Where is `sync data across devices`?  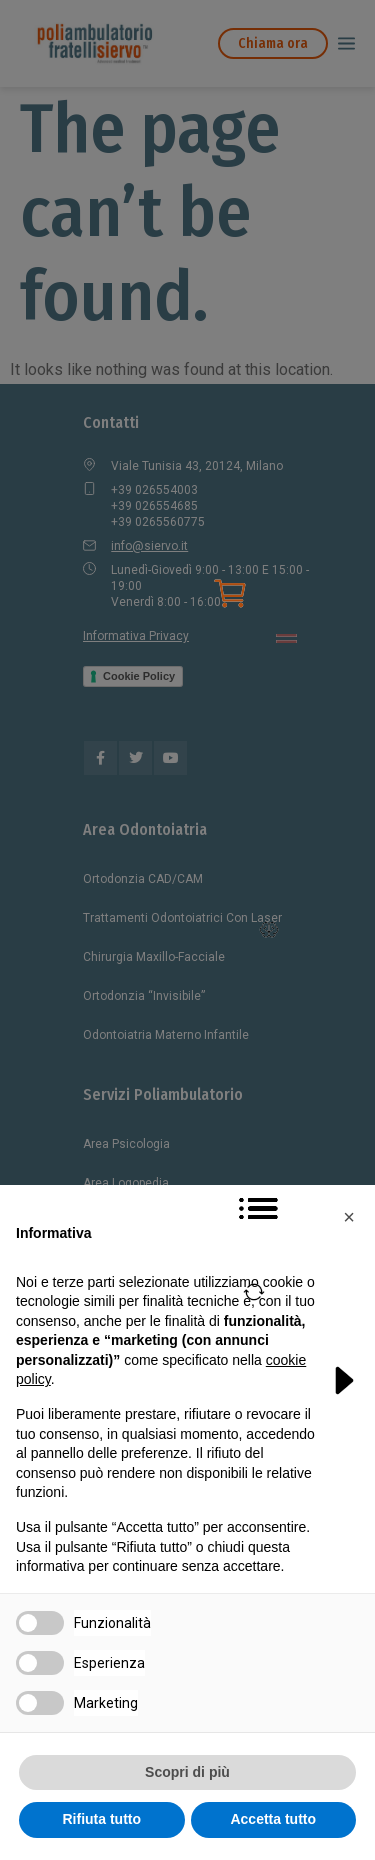
sync data across devices is located at coordinates (254, 1292).